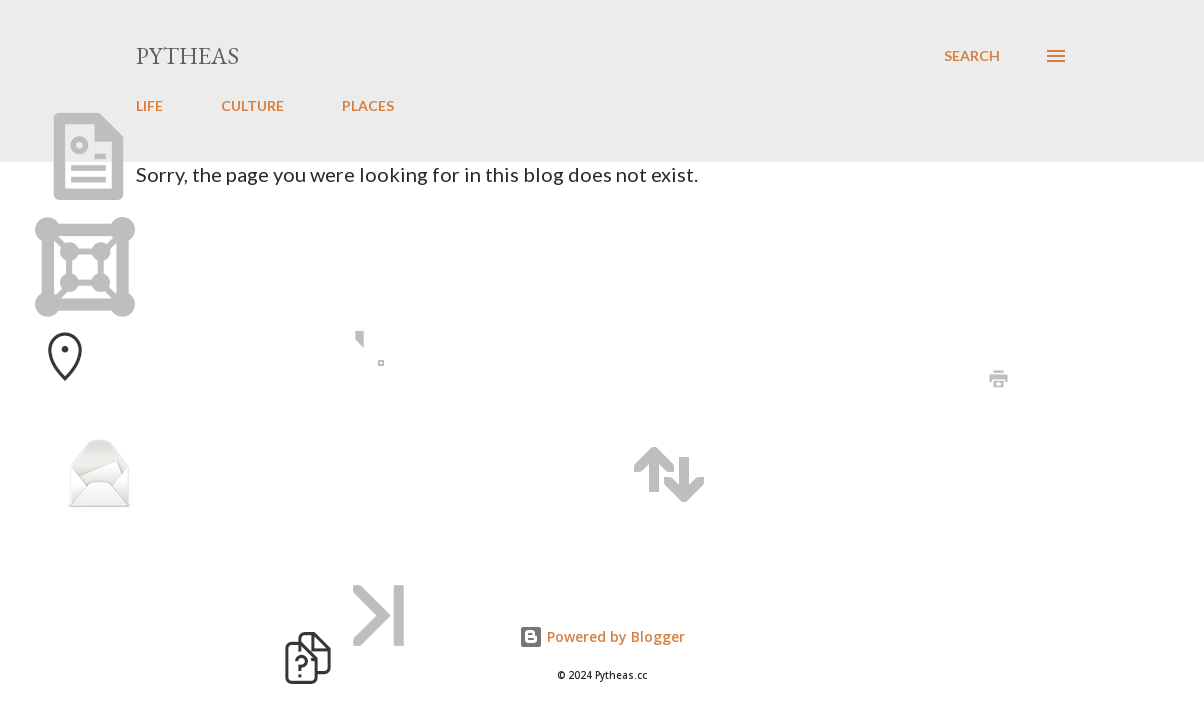 Image resolution: width=1204 pixels, height=720 pixels. I want to click on access frequently asked questions, so click(308, 658).